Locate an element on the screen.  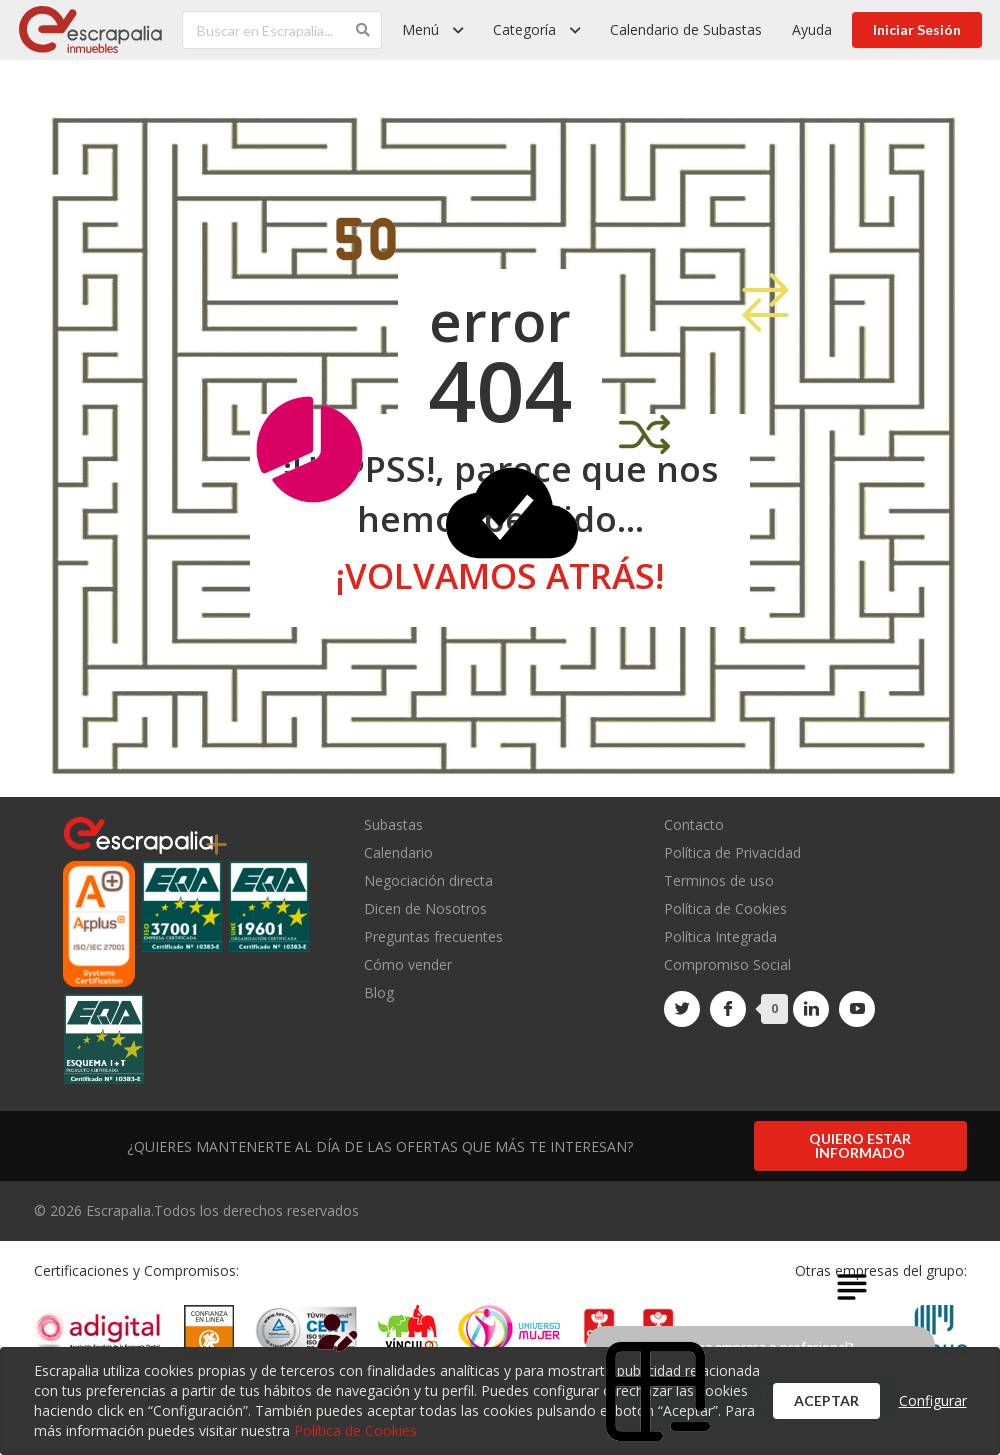
view analytics or statistics is located at coordinates (309, 449).